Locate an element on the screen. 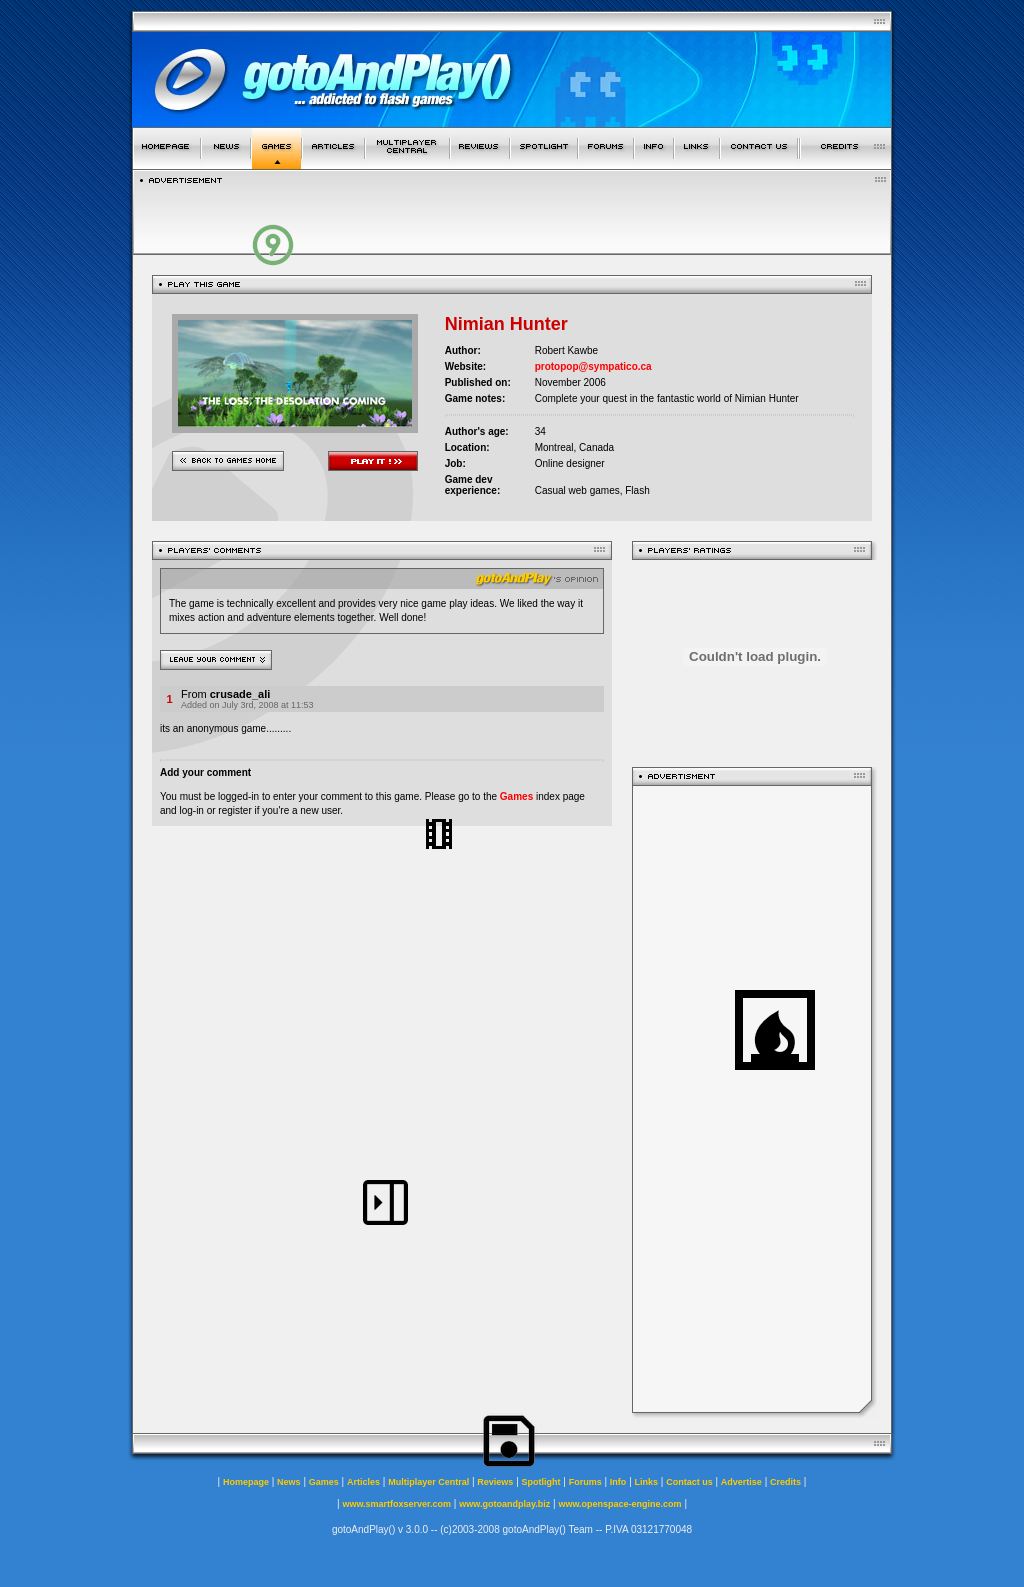 The image size is (1024, 1587). access fireplace or heating controls is located at coordinates (775, 1030).